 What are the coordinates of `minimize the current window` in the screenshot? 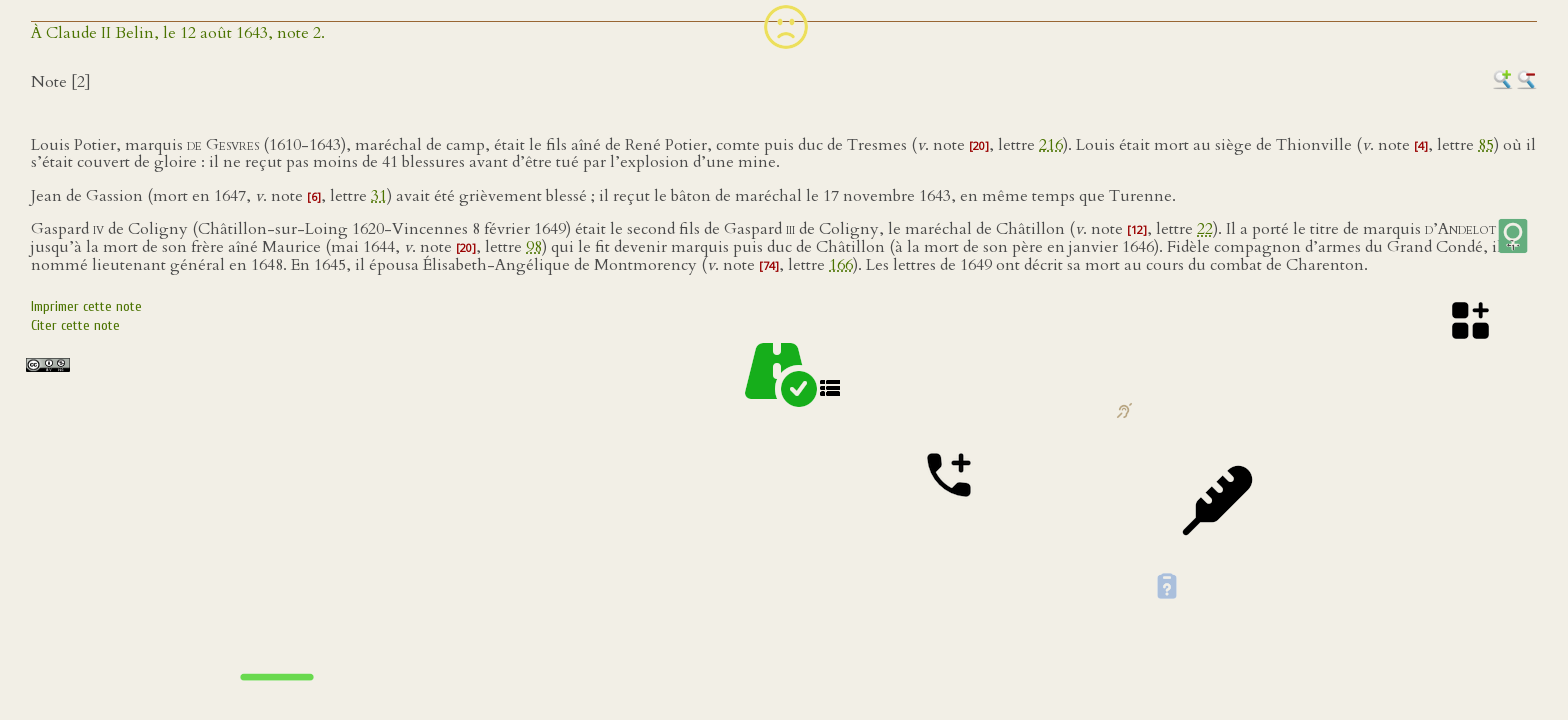 It's located at (277, 653).